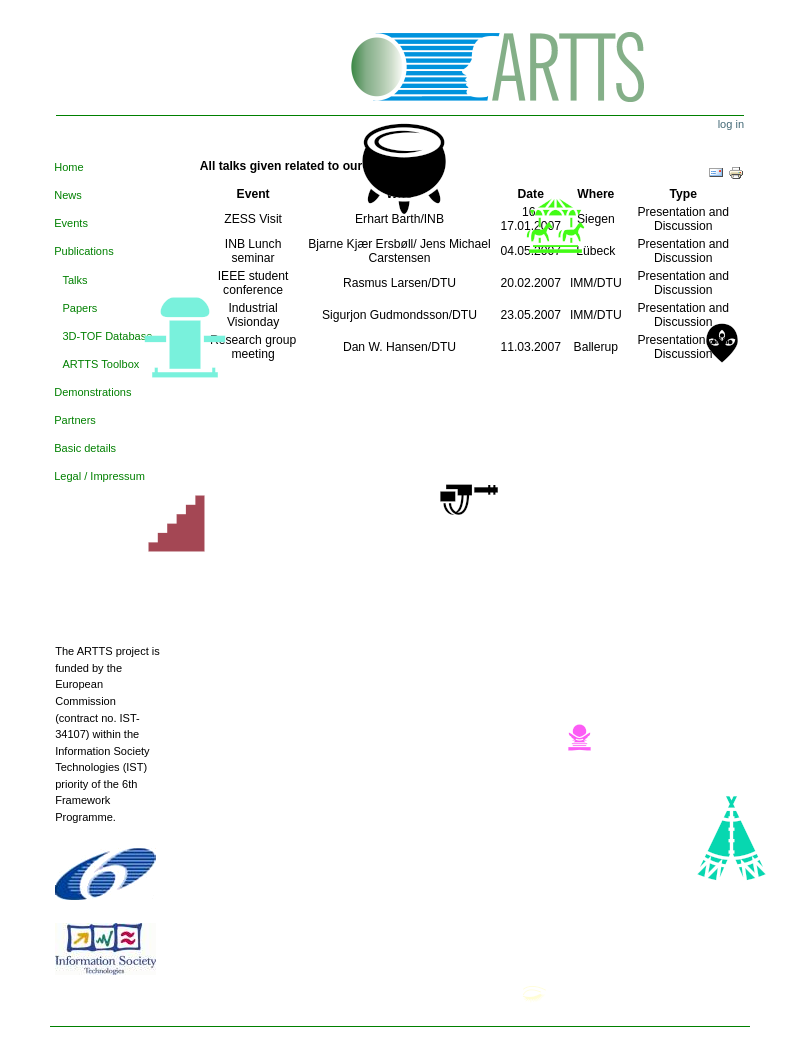  Describe the element at coordinates (185, 336) in the screenshot. I see `indicates a docking or mooring point in a nautical game` at that location.